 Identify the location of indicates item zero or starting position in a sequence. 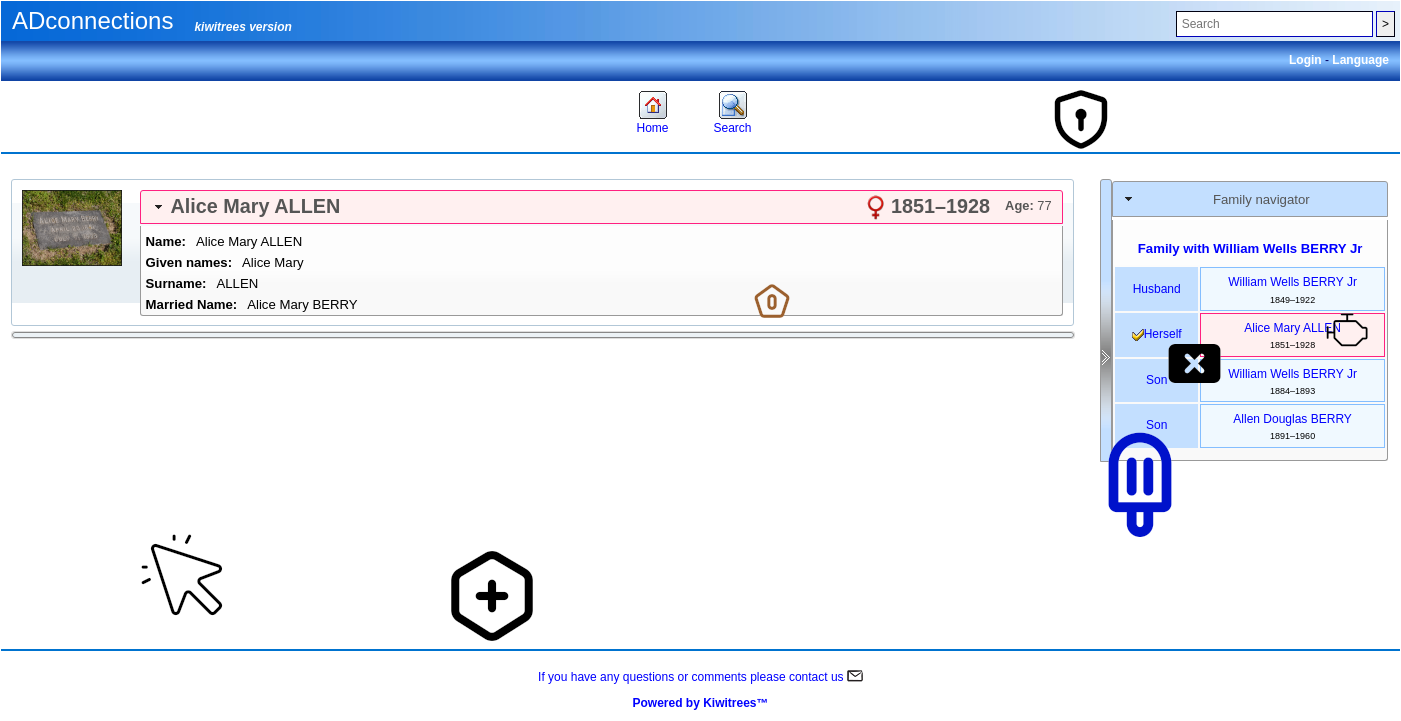
(772, 302).